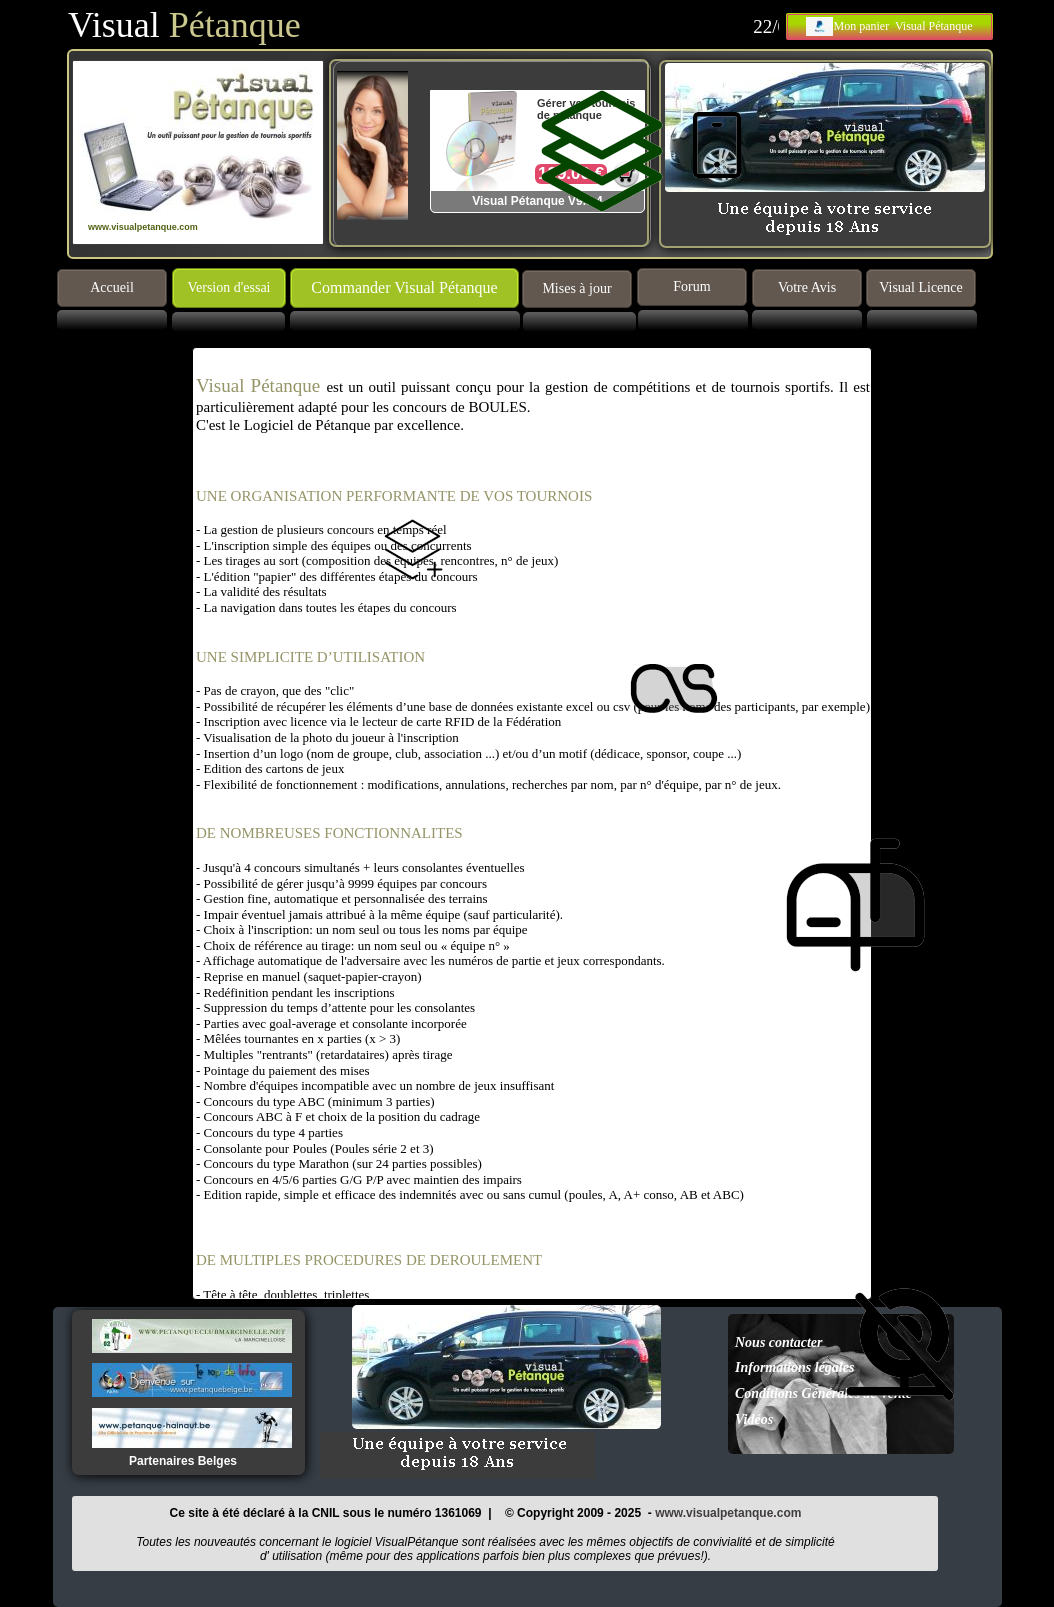 This screenshot has width=1054, height=1607. I want to click on view layers or stacked content, so click(602, 151).